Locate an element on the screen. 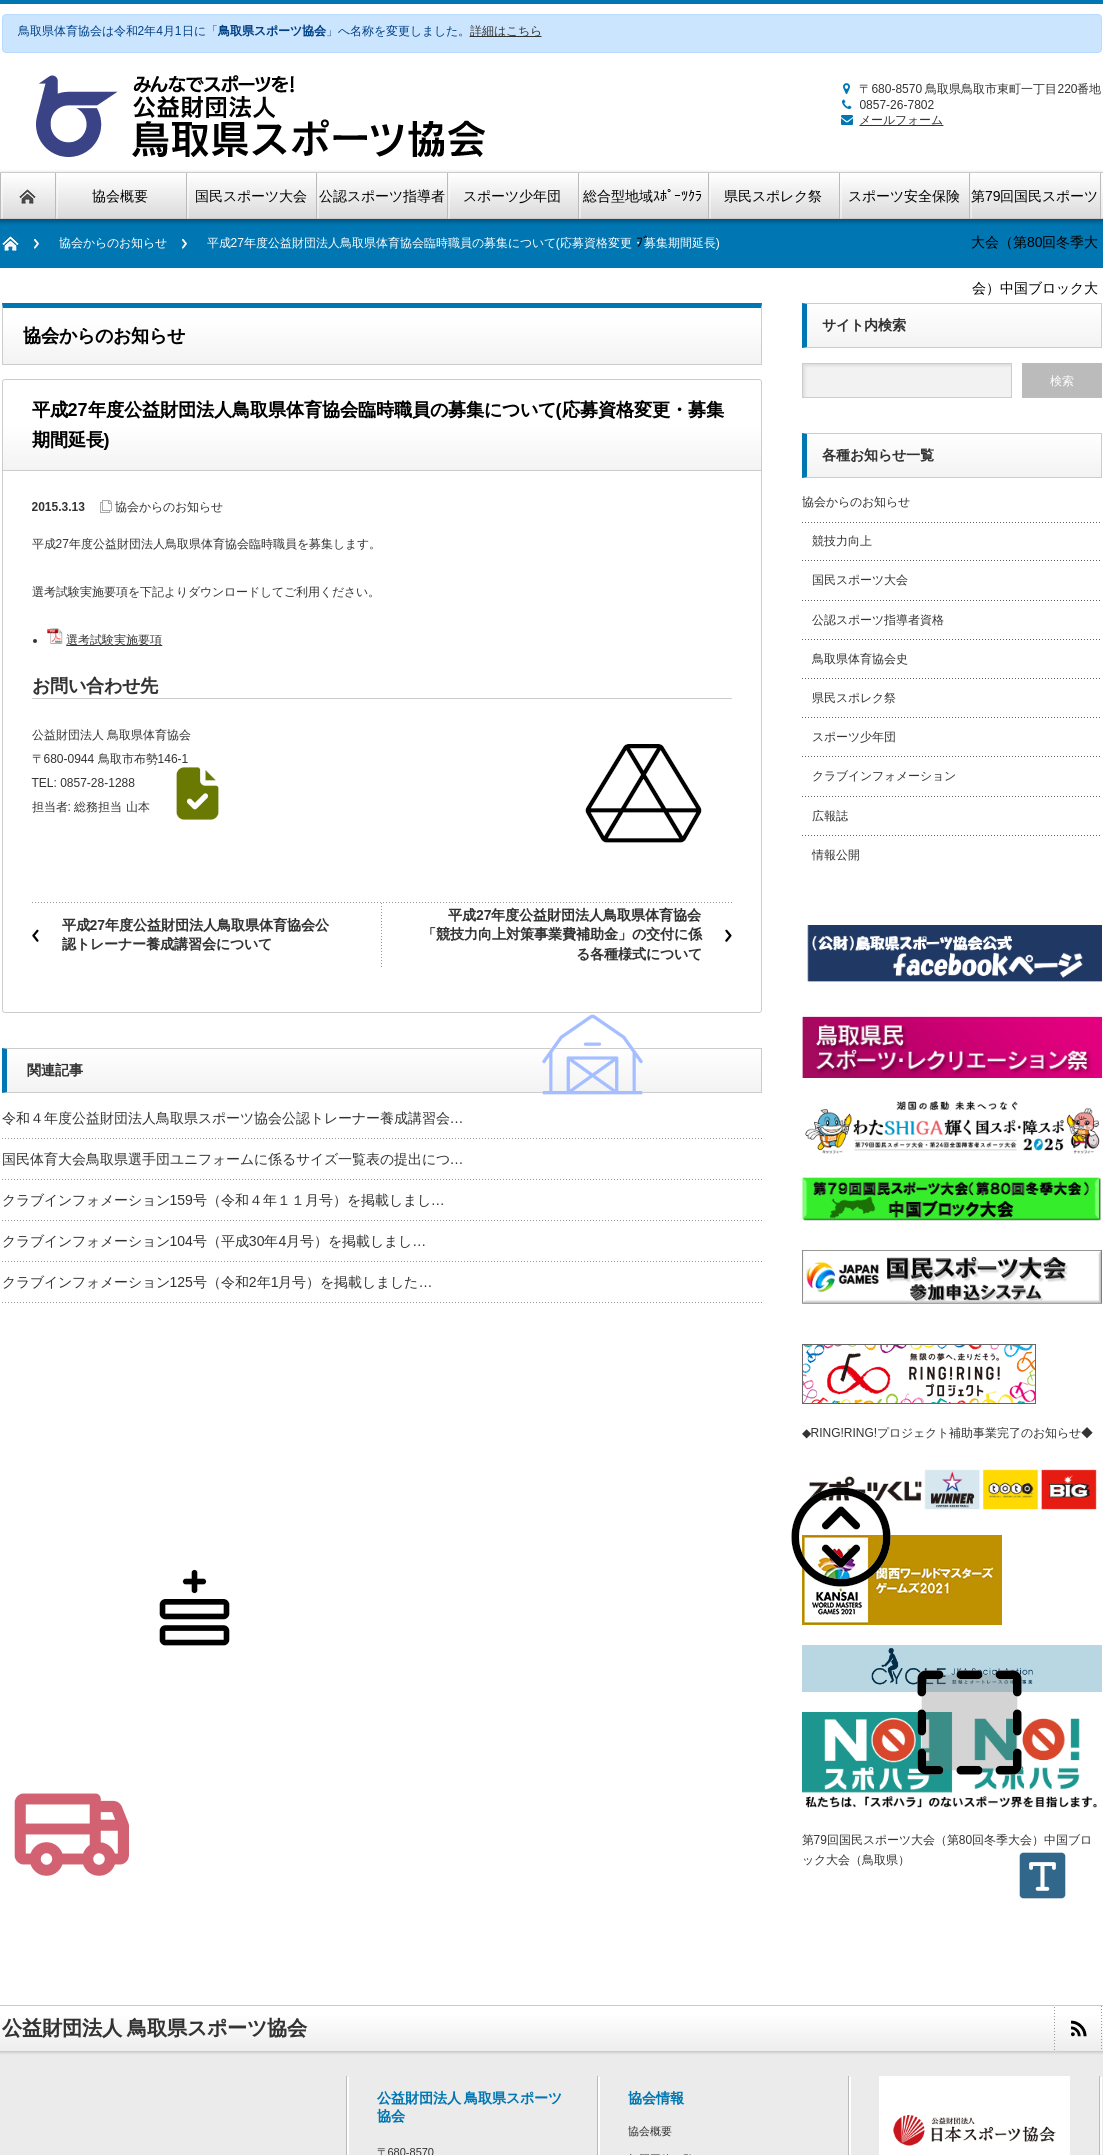  track your delivery status is located at coordinates (69, 1829).